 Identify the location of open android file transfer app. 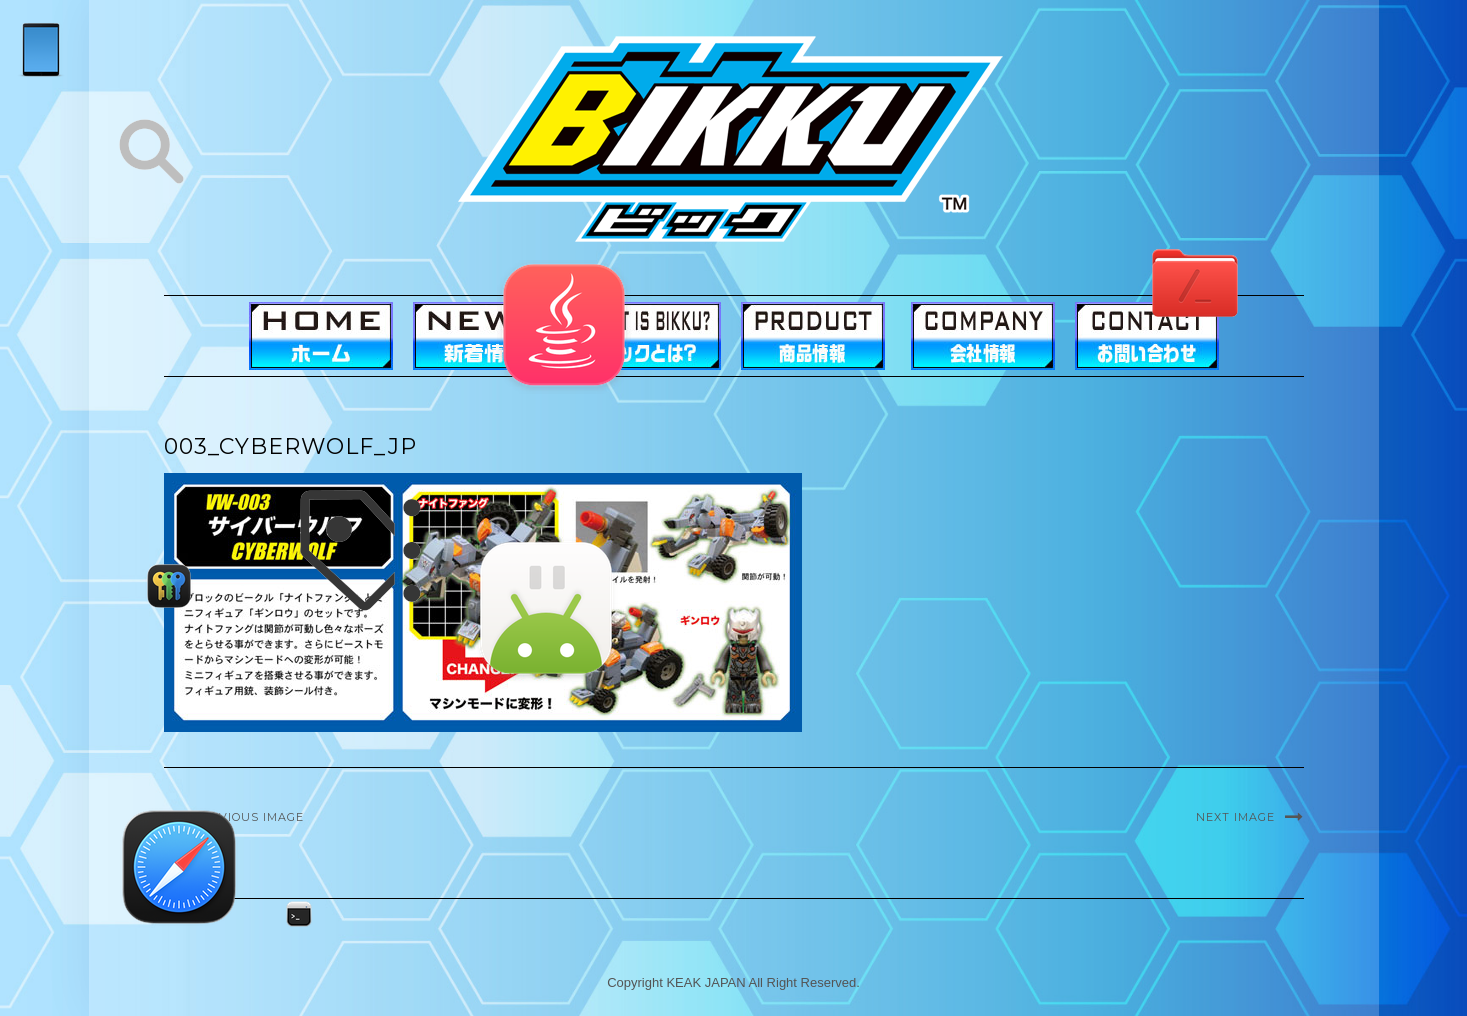
(546, 608).